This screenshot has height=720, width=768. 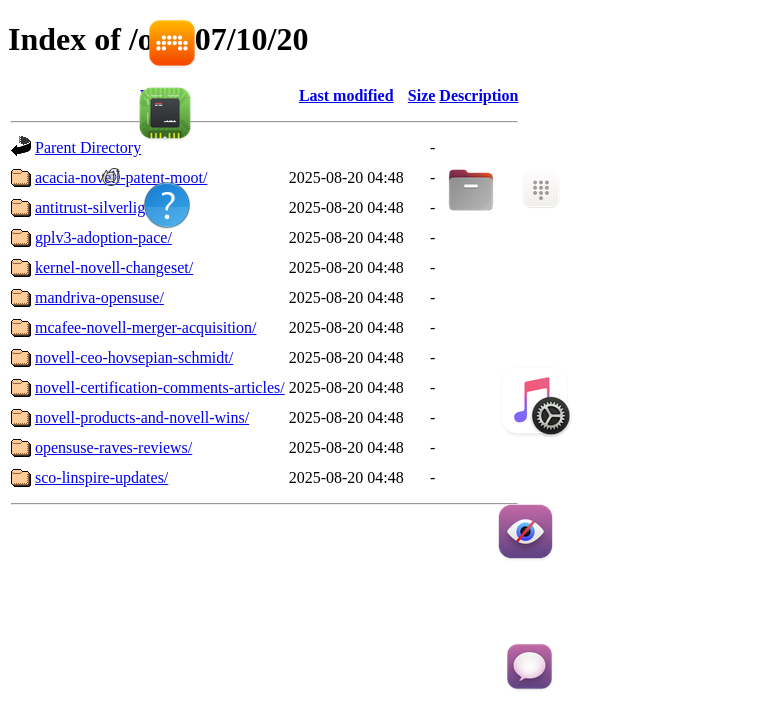 I want to click on view system memory usage, so click(x=165, y=113).